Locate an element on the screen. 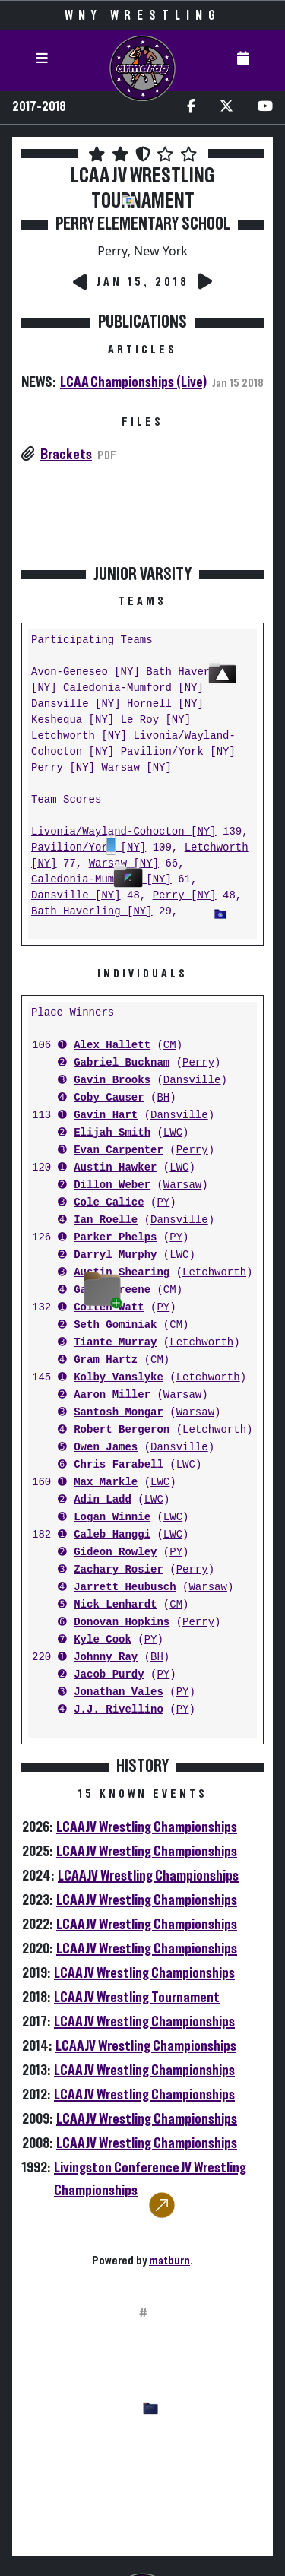 This screenshot has width=285, height=2576. create a new folder is located at coordinates (102, 1288).